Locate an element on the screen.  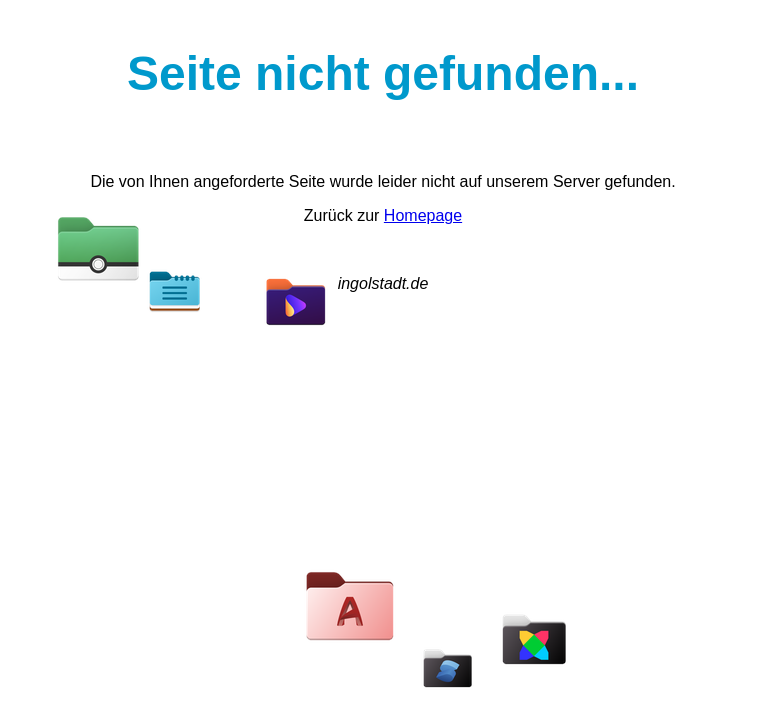
open notes or documents folder is located at coordinates (174, 292).